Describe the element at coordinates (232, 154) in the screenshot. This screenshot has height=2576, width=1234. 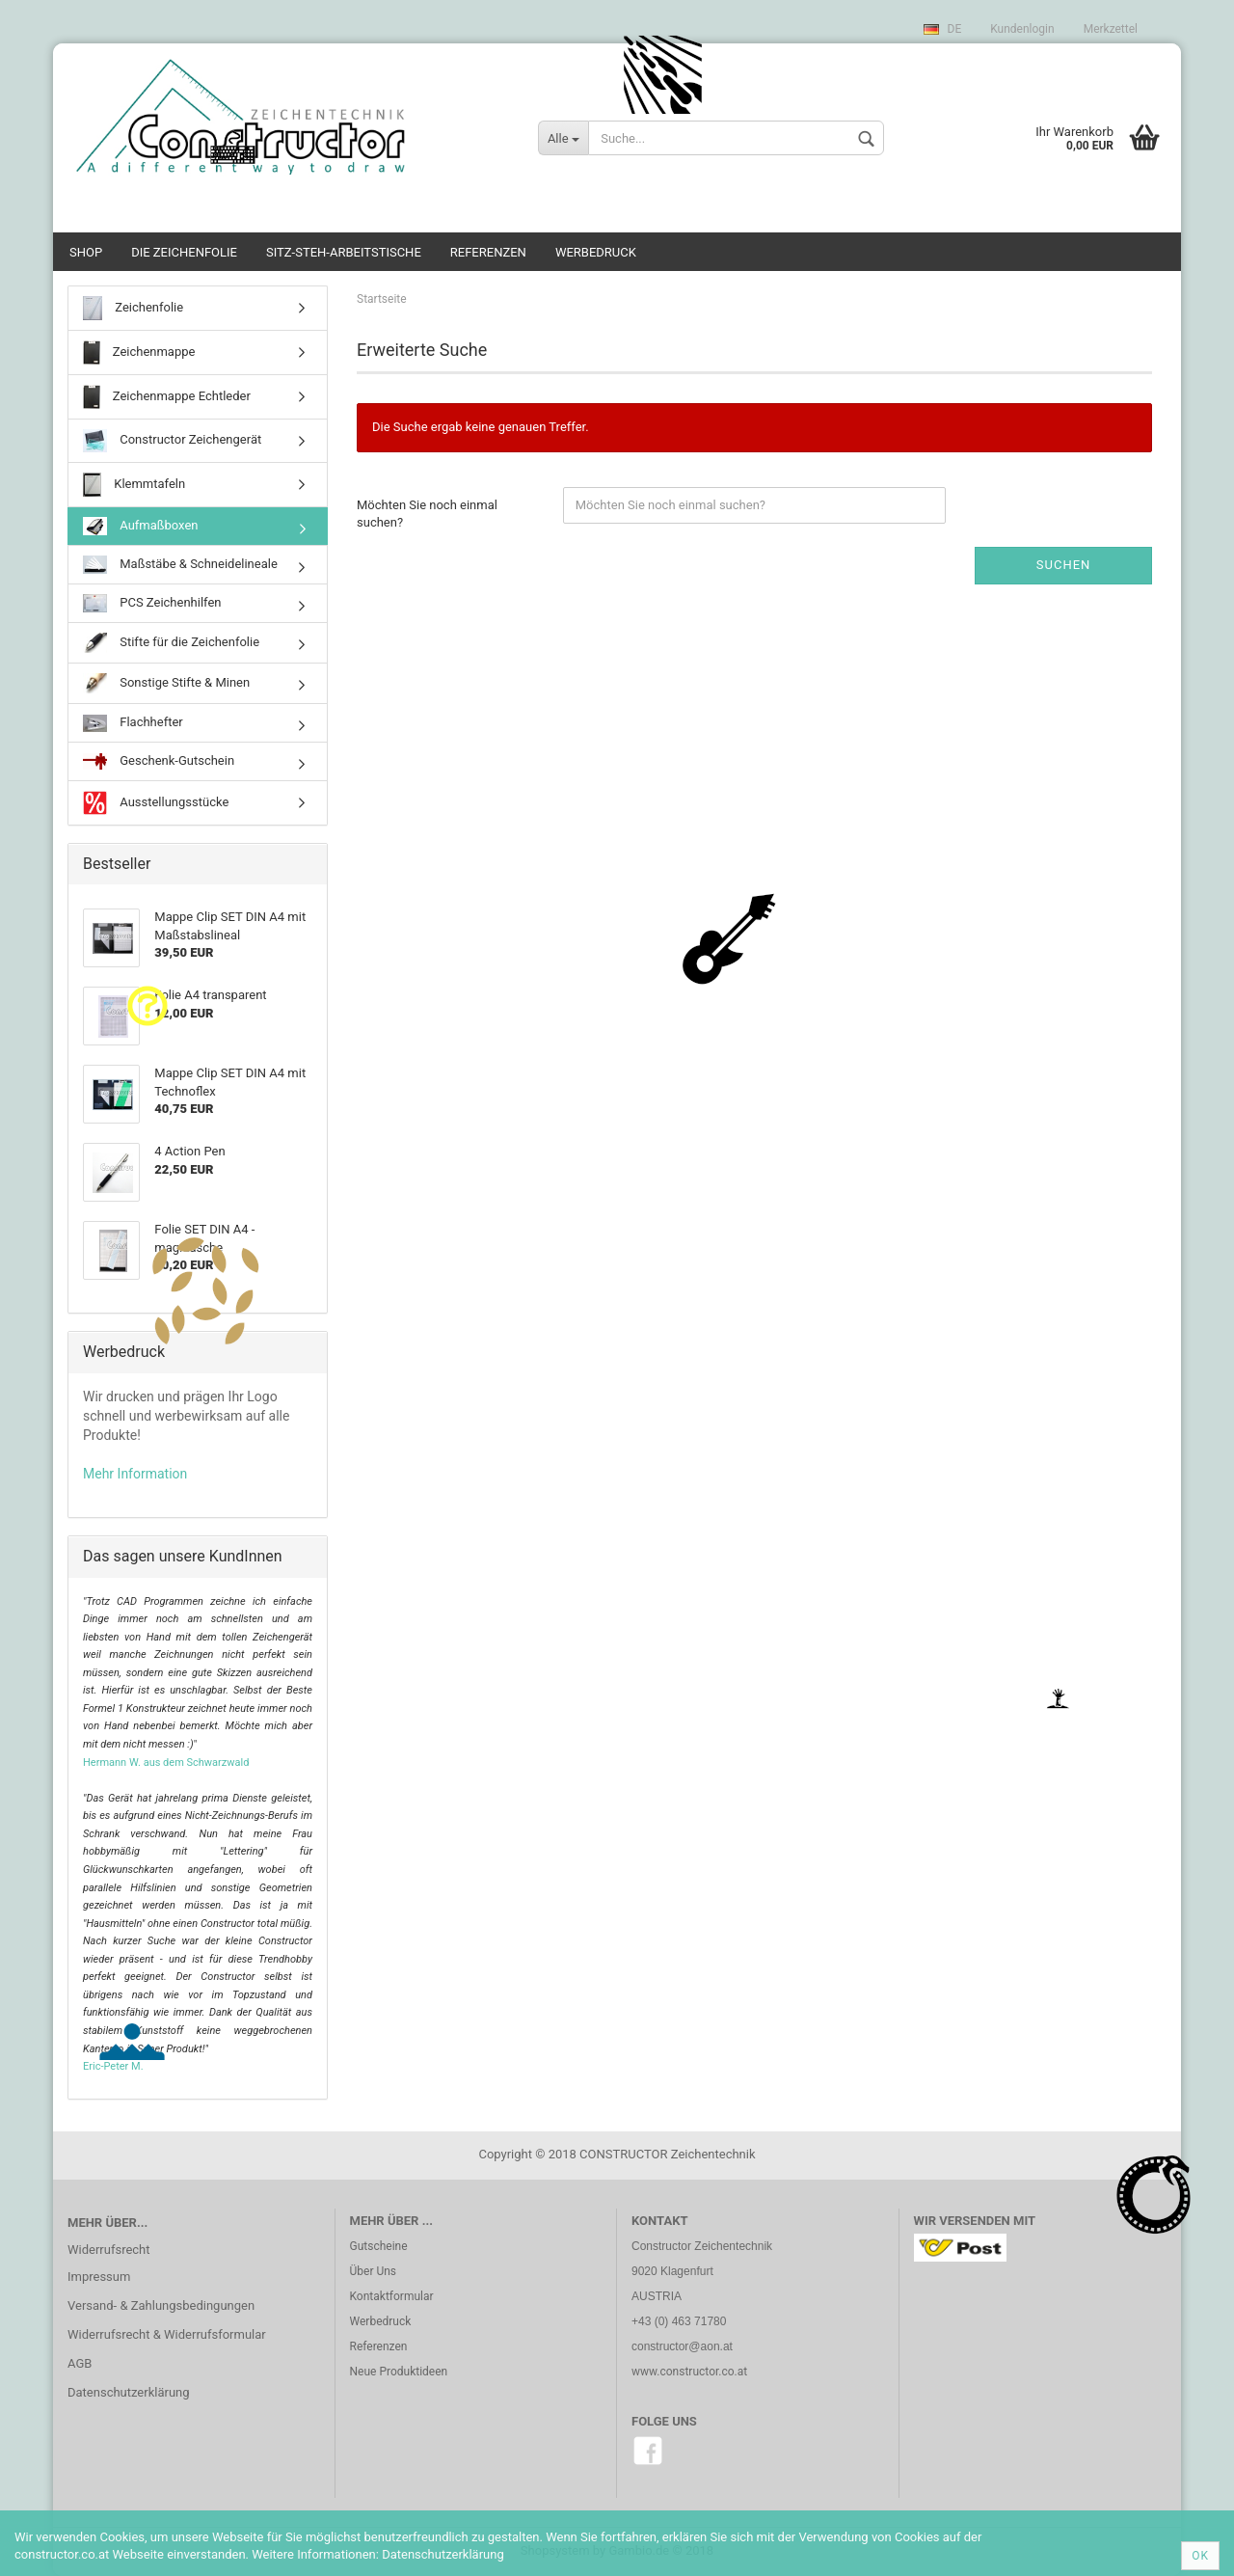
I see `open on-screen keyboard` at that location.